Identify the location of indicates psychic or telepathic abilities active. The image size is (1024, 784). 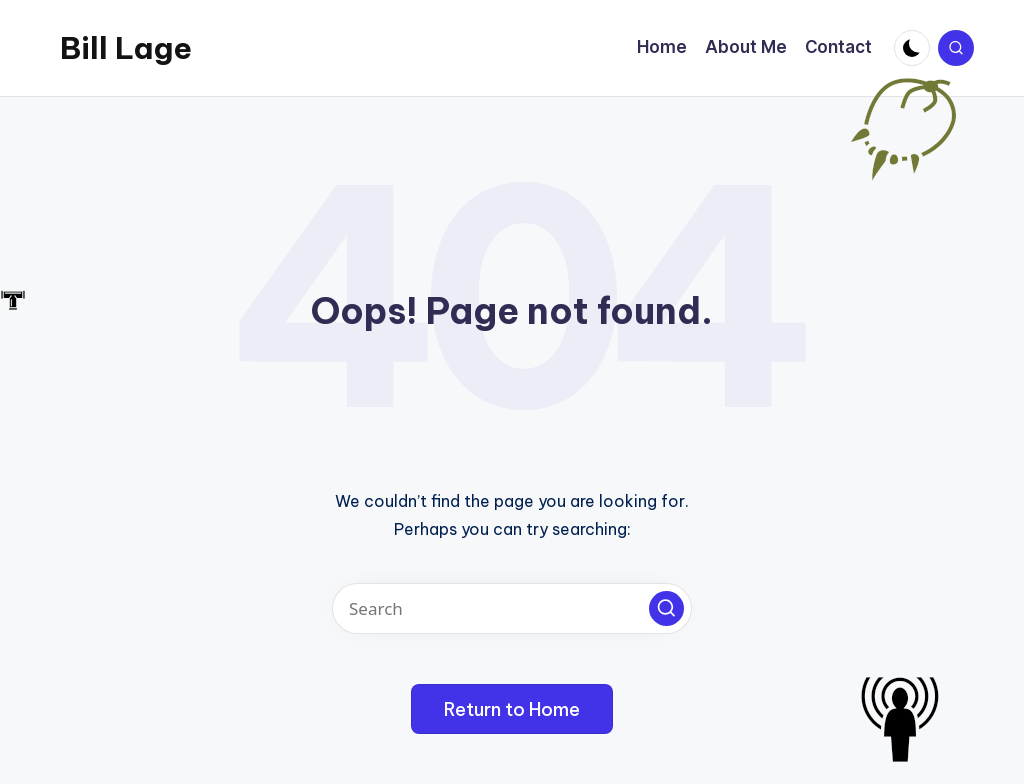
(900, 719).